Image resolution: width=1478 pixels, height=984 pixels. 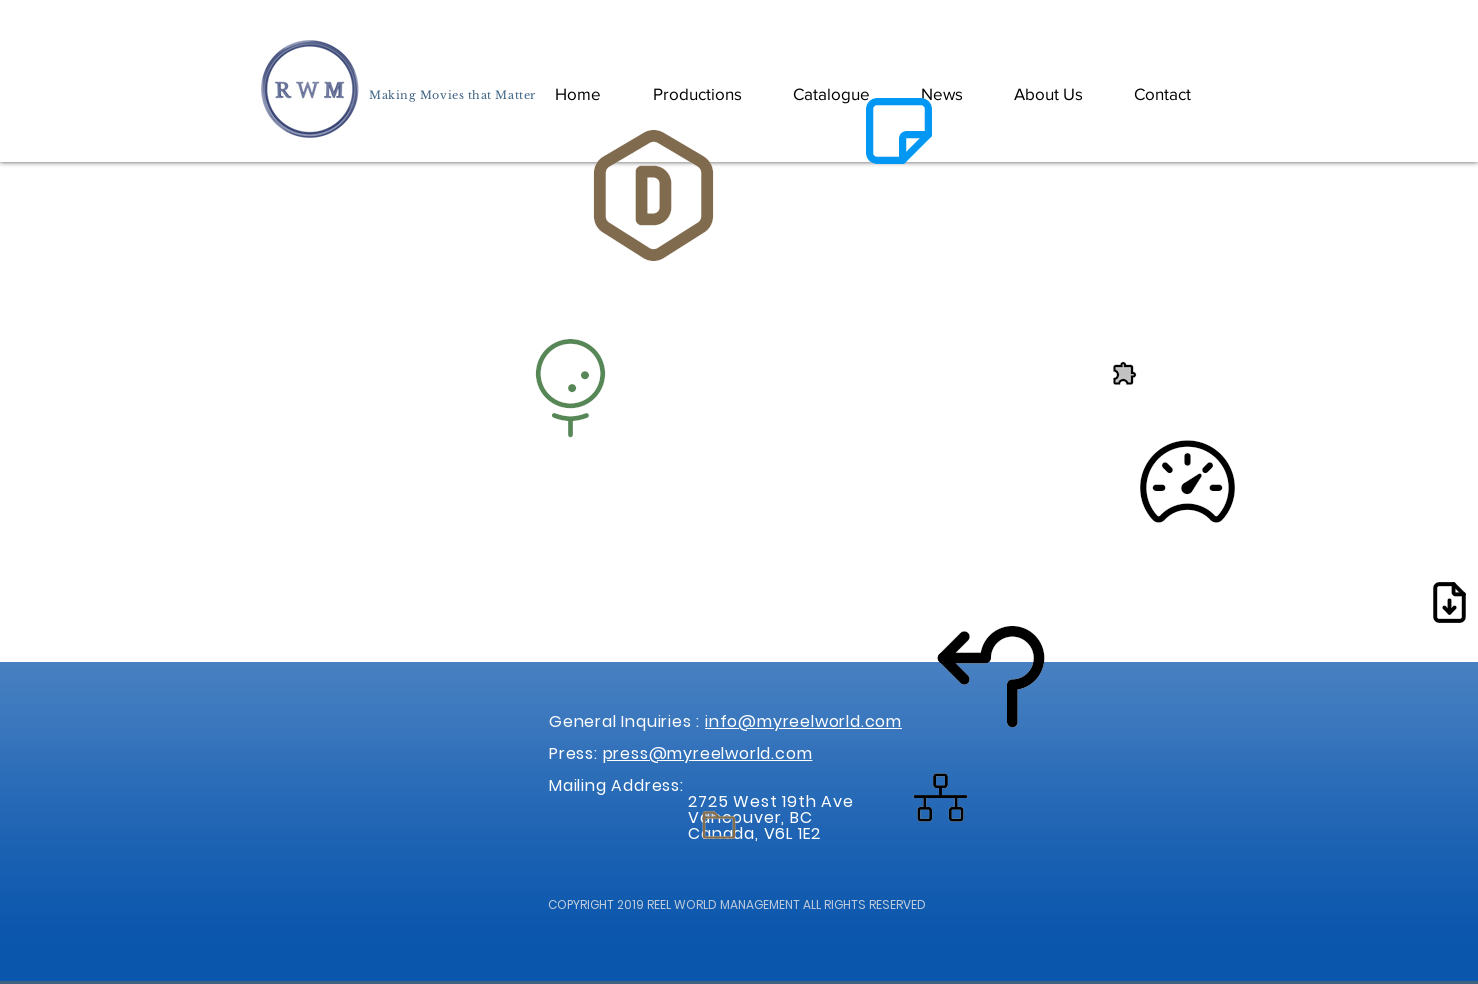 What do you see at coordinates (1187, 481) in the screenshot?
I see `view performance or speed metrics` at bounding box center [1187, 481].